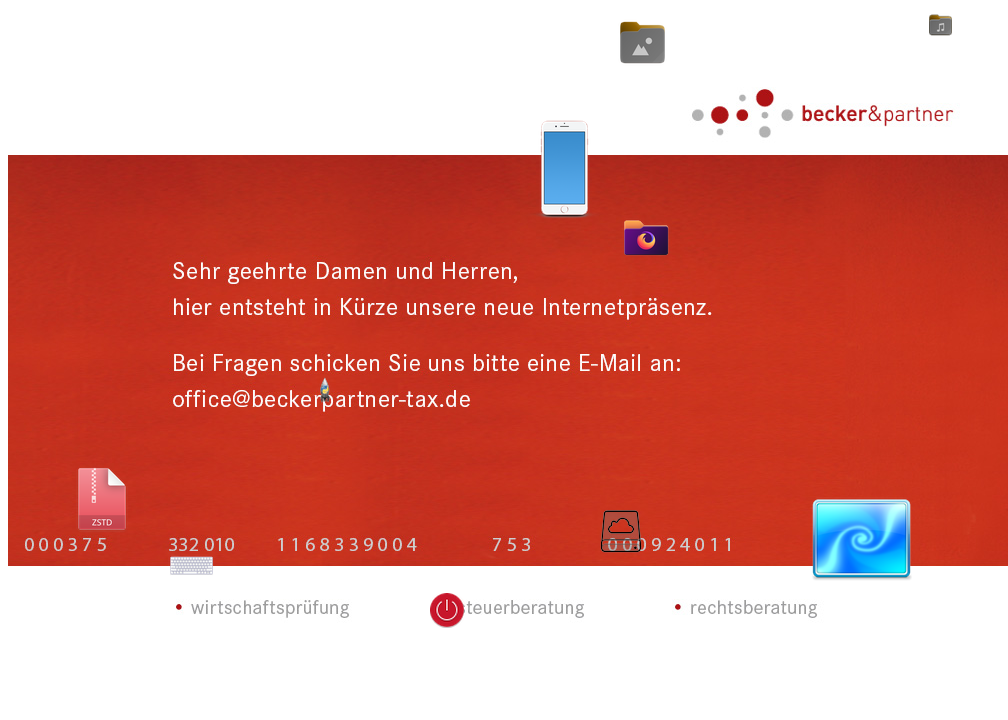  What do you see at coordinates (325, 390) in the screenshot?
I see `launch python interpreter application` at bounding box center [325, 390].